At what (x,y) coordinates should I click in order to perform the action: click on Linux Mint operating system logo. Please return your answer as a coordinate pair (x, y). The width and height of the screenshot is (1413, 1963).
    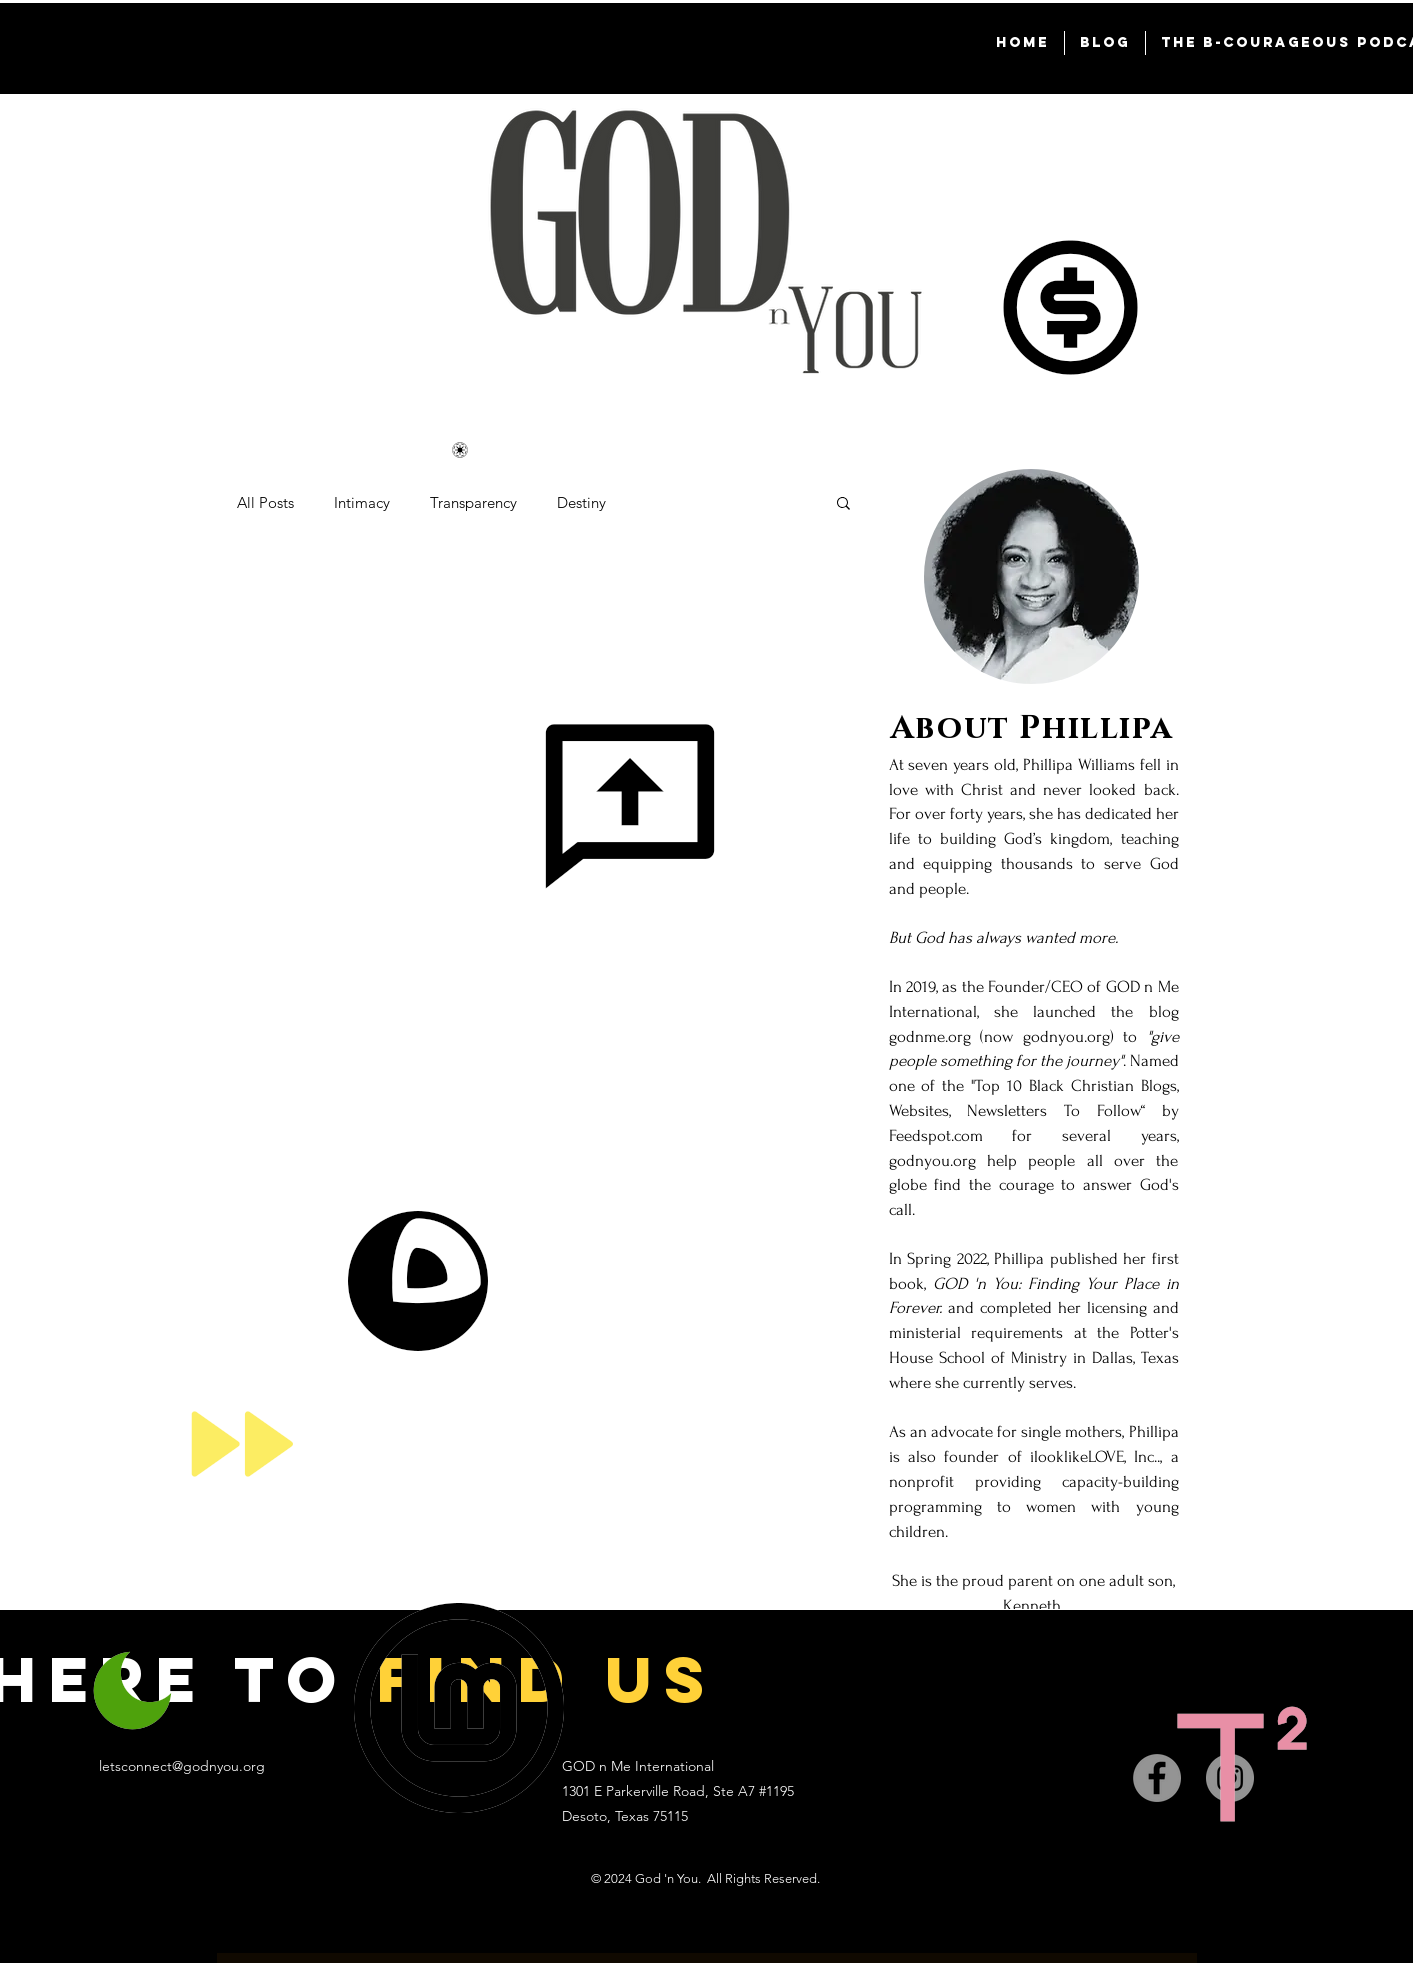
    Looking at the image, I should click on (459, 1708).